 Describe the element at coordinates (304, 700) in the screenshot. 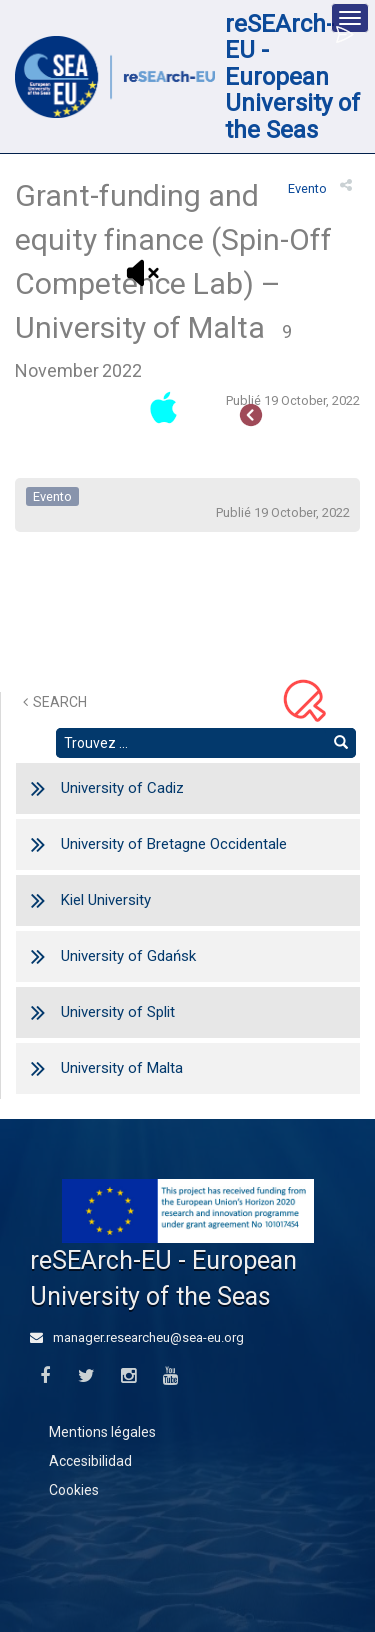

I see `access table tennis or ping pong game` at that location.